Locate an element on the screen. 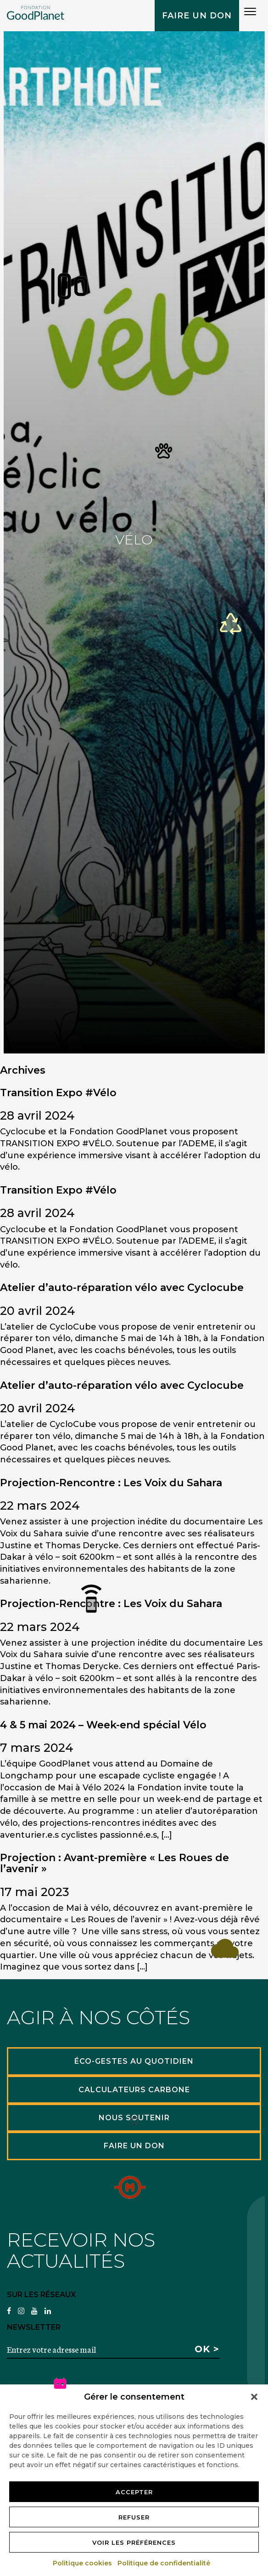  access pet-related features or settings is located at coordinates (163, 451).